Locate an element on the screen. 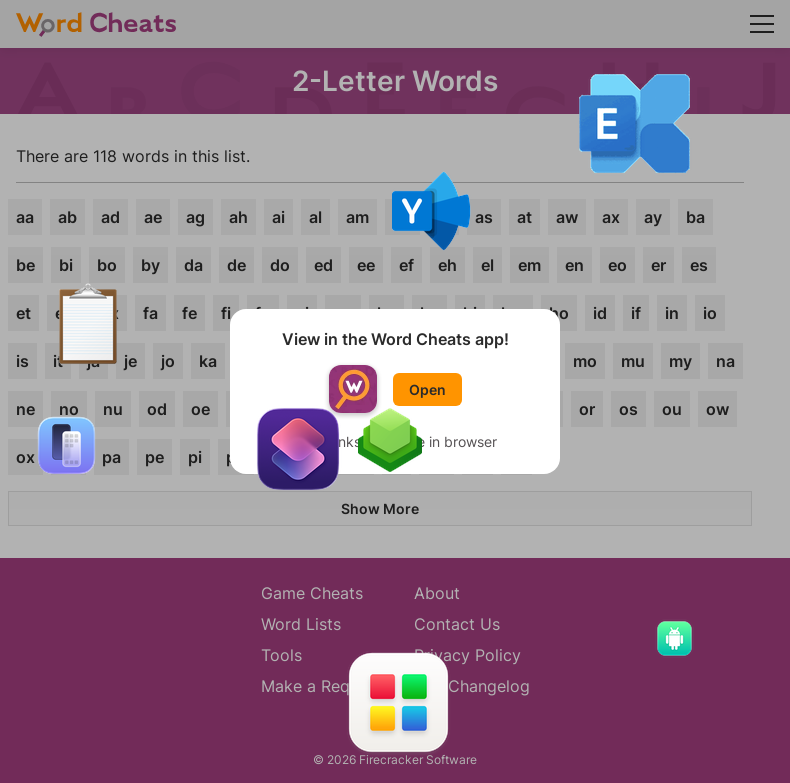 This screenshot has height=783, width=790. open Code::Blocks IDE application is located at coordinates (398, 702).